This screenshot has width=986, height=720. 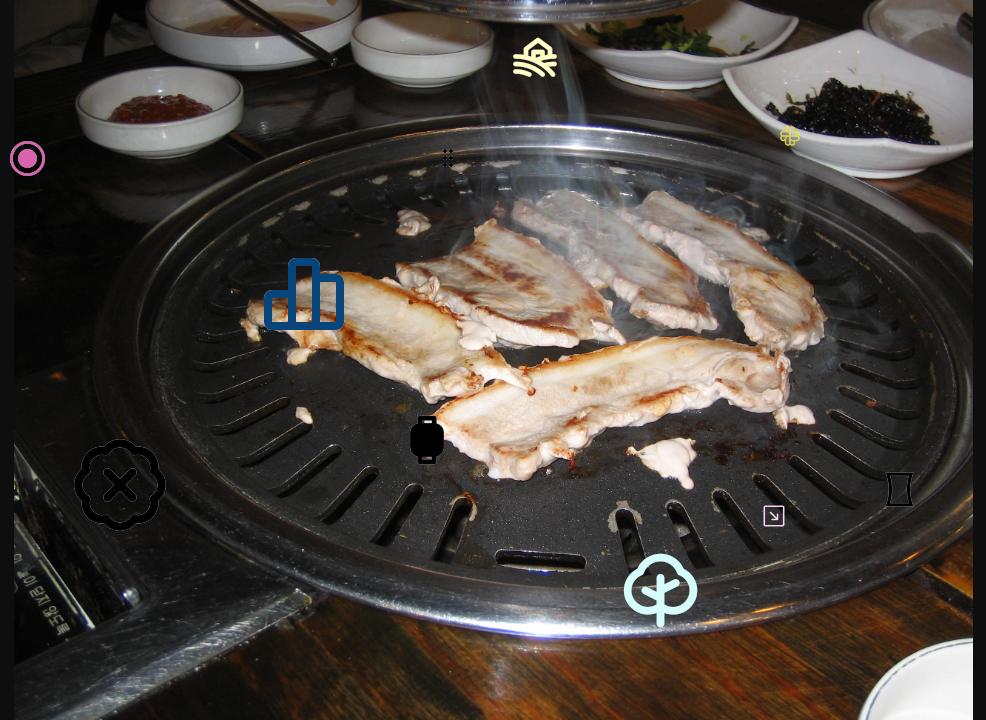 I want to click on drag to reorder items vertically, so click(x=448, y=158).